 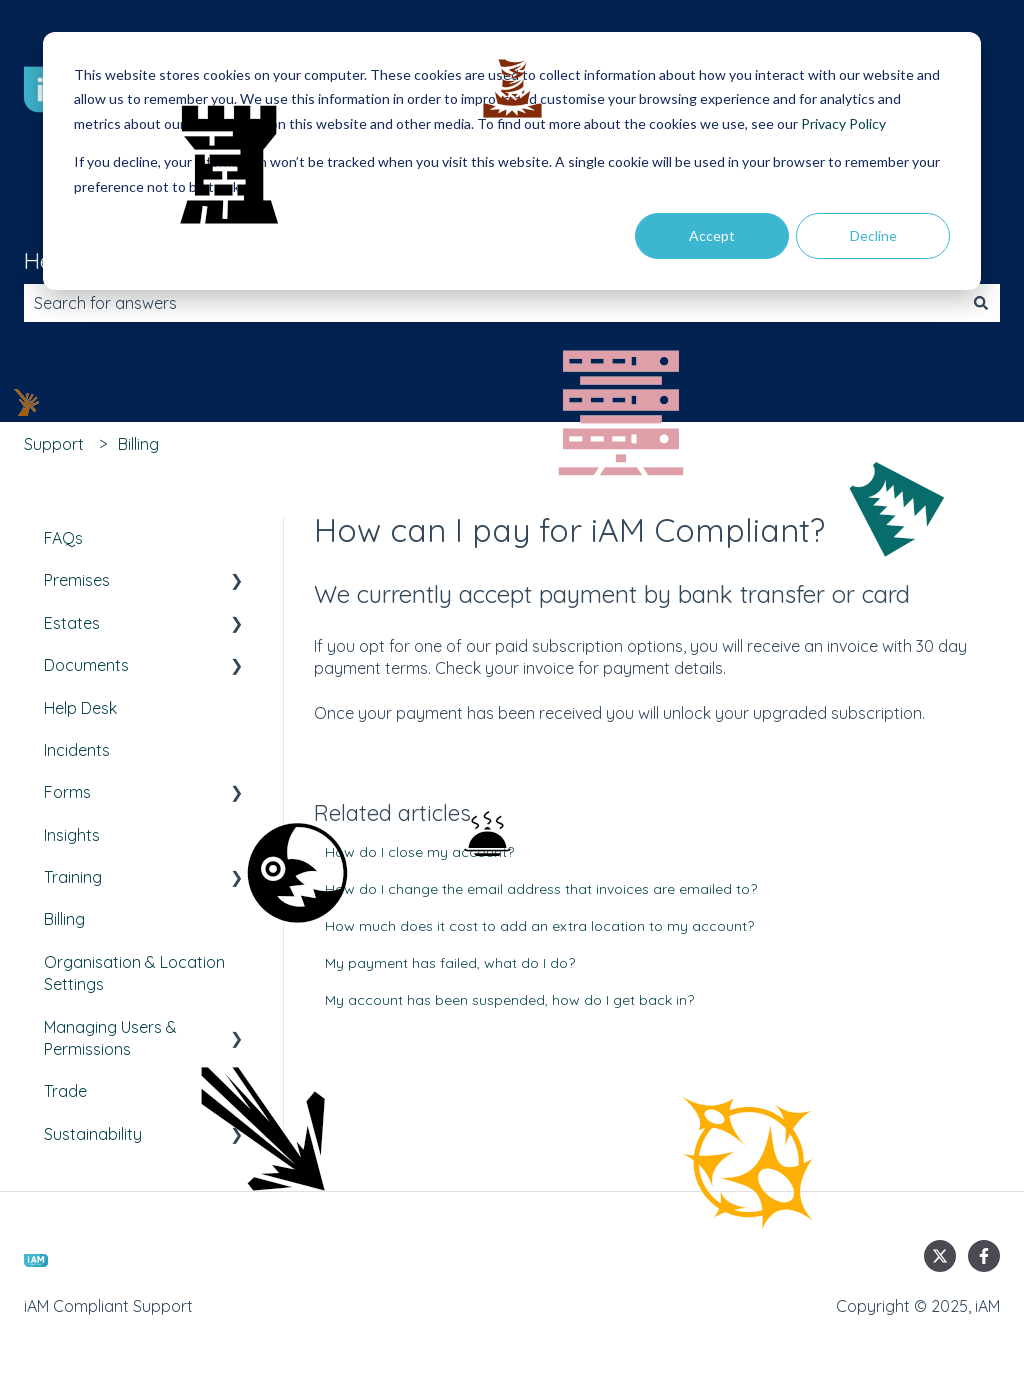 I want to click on indicates magic or spell activation, so click(x=748, y=1161).